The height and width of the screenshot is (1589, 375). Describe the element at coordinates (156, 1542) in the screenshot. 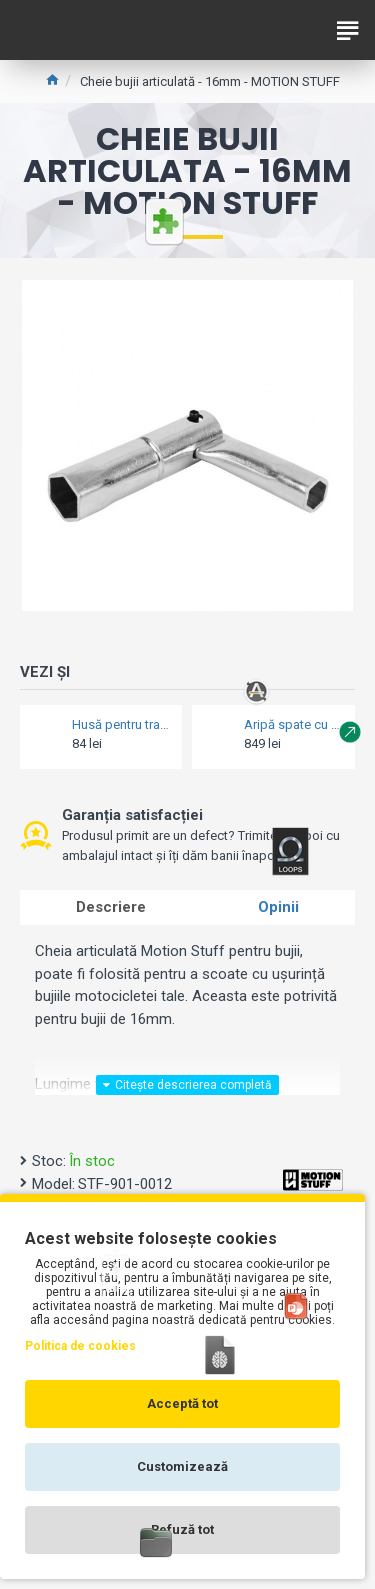

I see `indicates an open or currently accessed folder` at that location.